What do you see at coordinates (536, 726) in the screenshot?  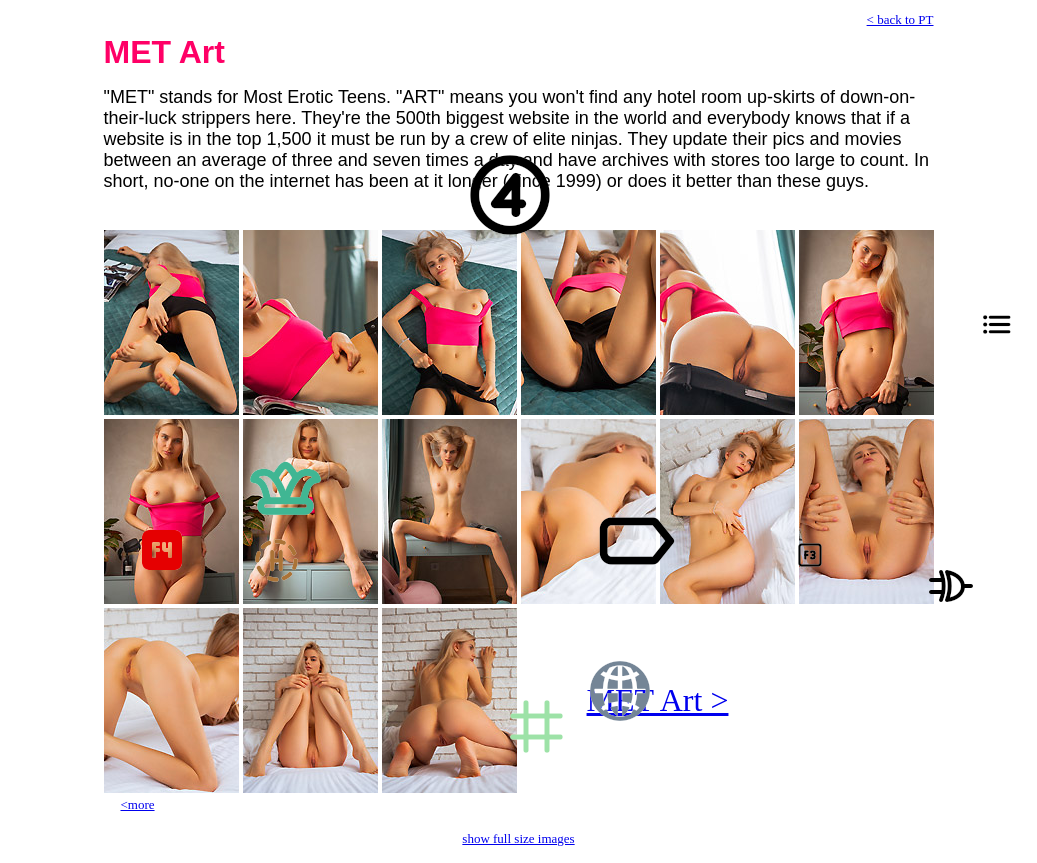 I see `view items in grid layout` at bounding box center [536, 726].